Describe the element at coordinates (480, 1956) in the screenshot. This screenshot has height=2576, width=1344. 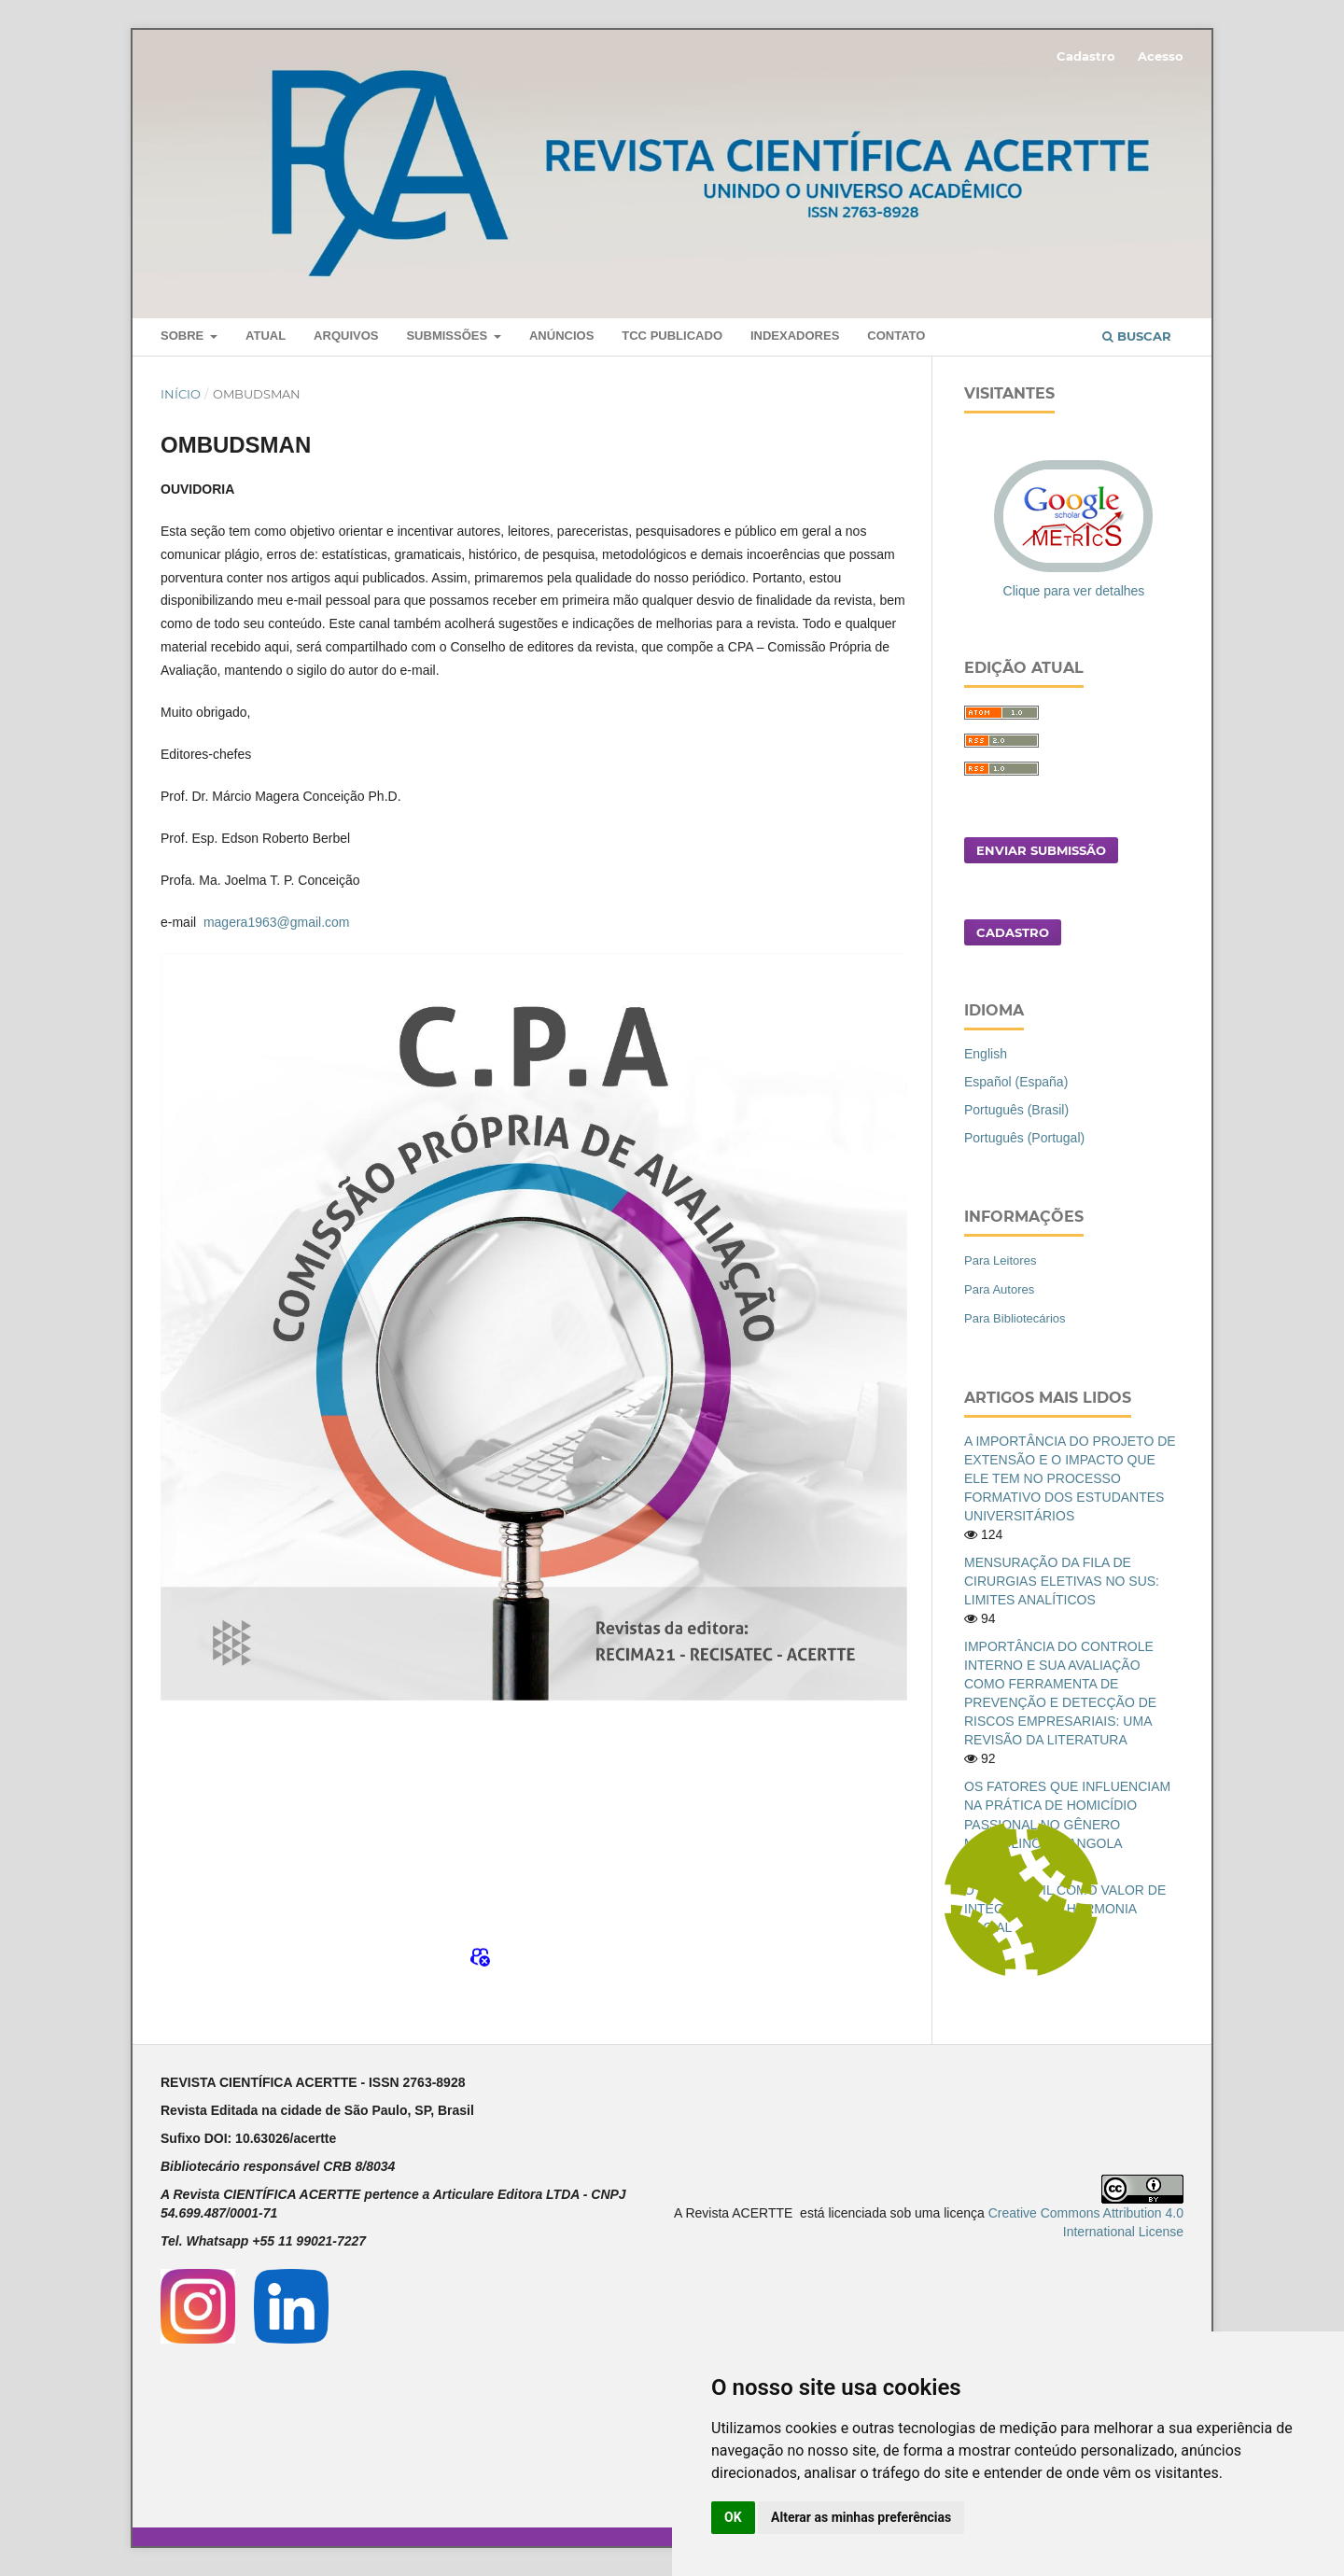
I see `github copilot connection error` at that location.